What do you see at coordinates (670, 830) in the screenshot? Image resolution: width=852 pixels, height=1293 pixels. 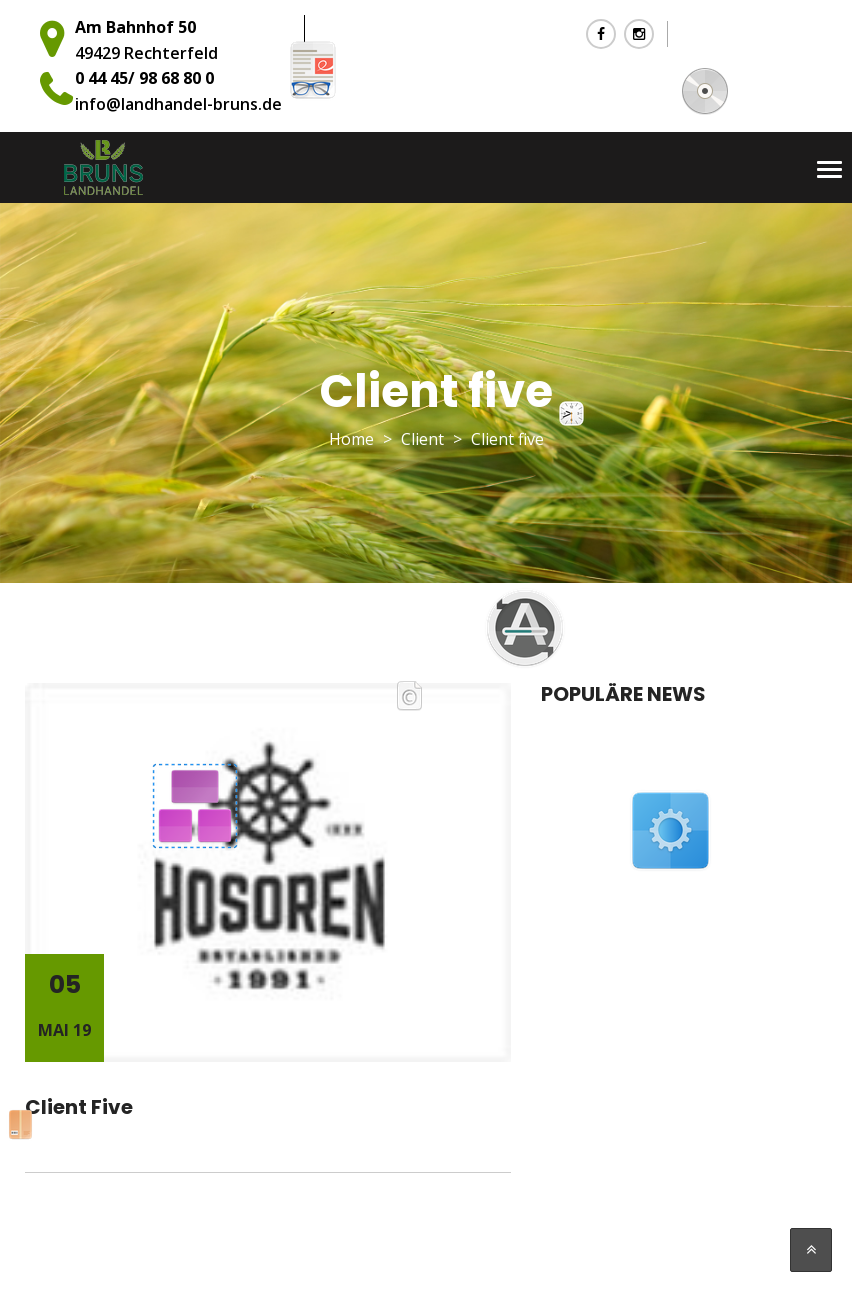 I see `configure default applications for your system` at bounding box center [670, 830].